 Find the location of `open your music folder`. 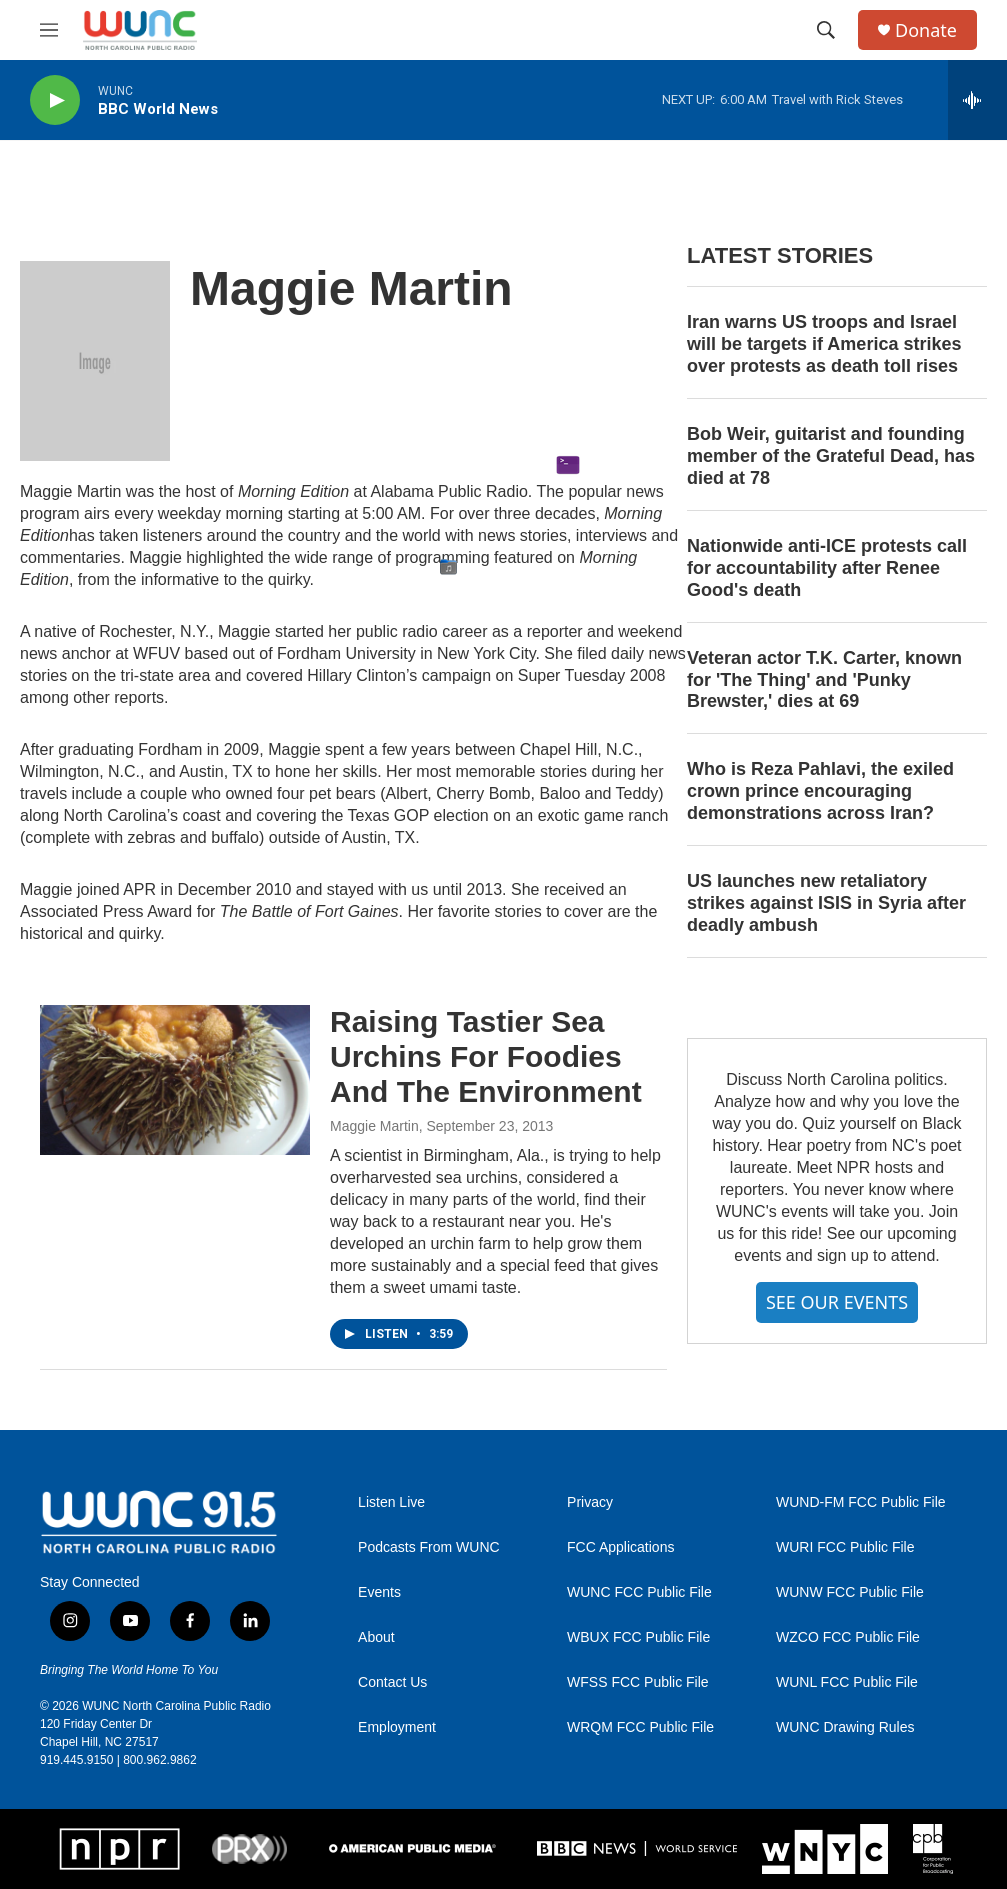

open your music folder is located at coordinates (448, 566).